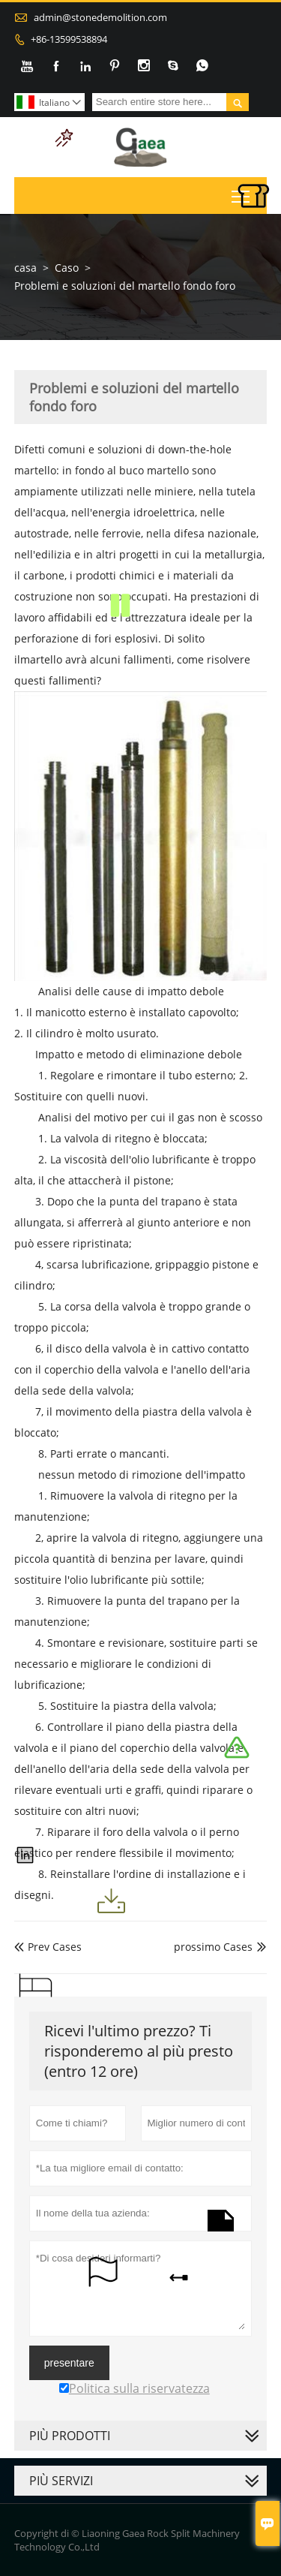  Describe the element at coordinates (34, 1985) in the screenshot. I see `view accommodation or lodging options` at that location.